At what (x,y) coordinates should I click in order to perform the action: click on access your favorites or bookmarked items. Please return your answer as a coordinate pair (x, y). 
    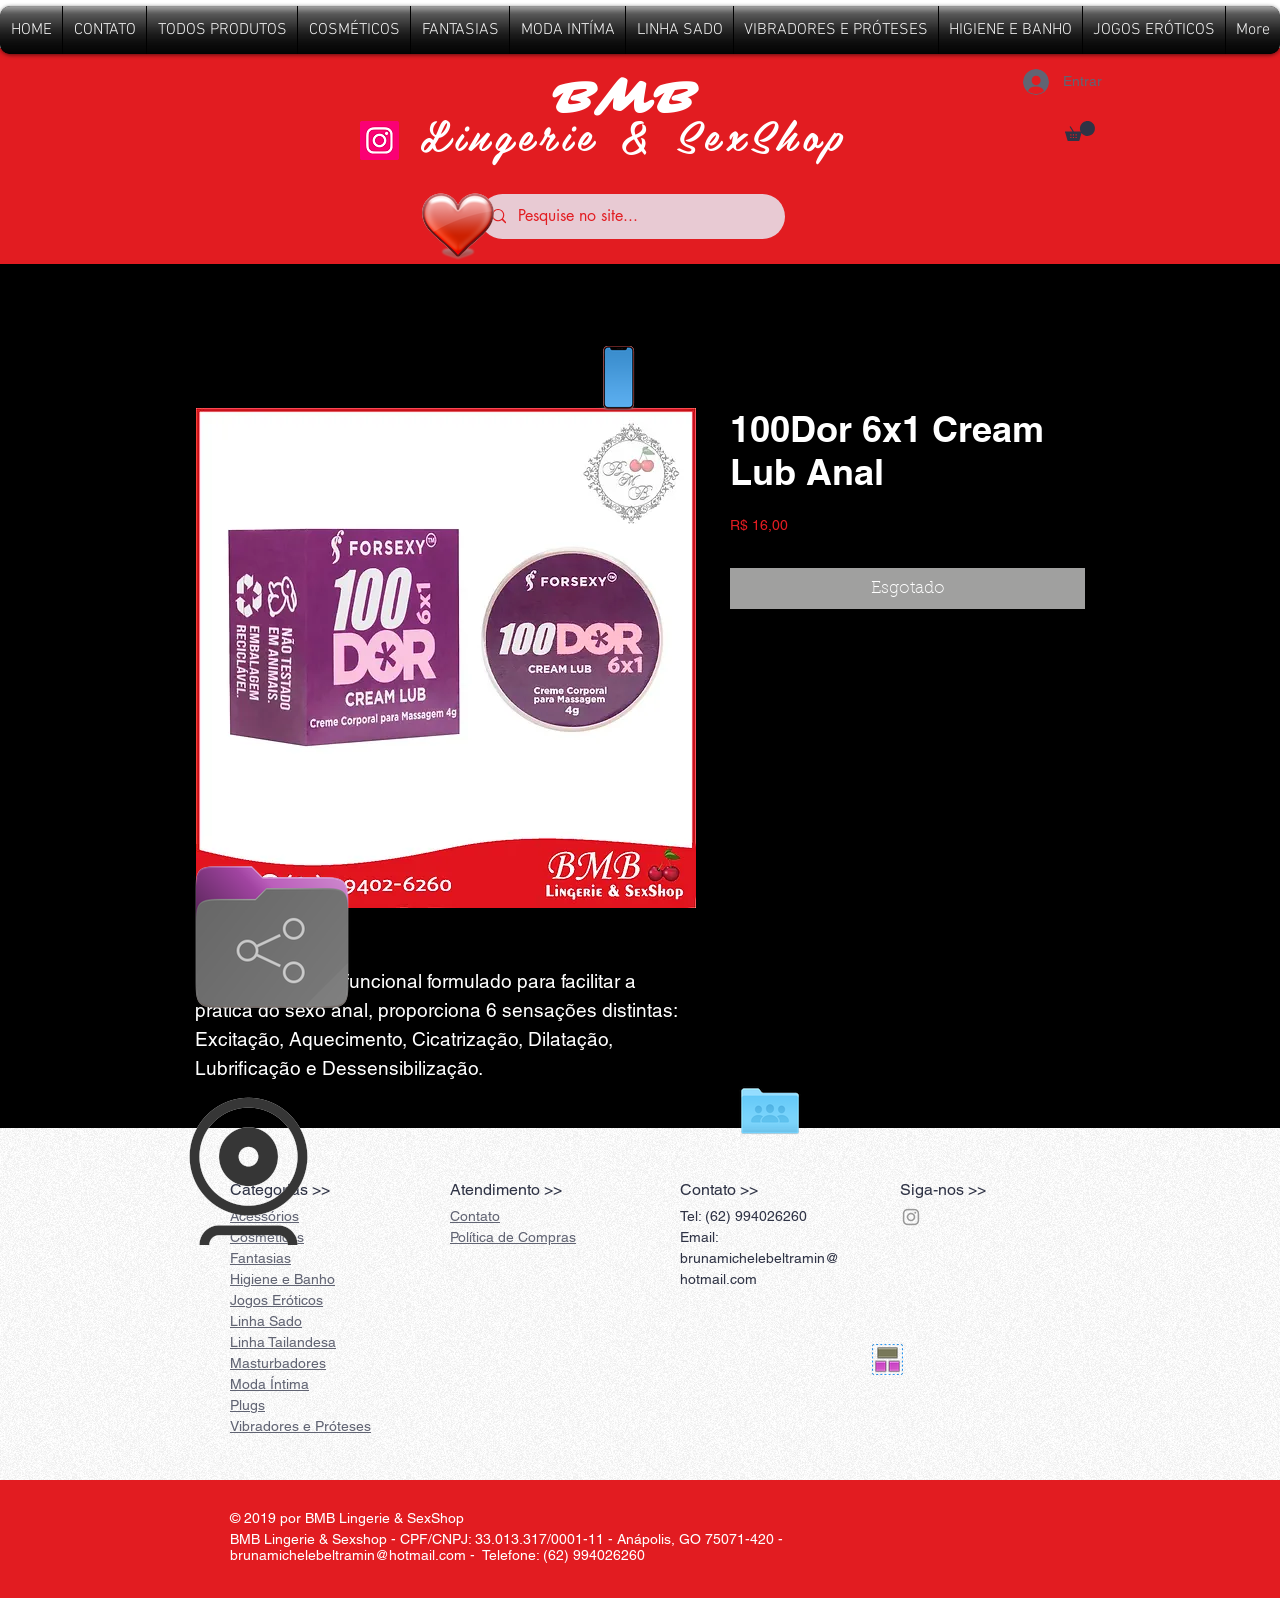
    Looking at the image, I should click on (458, 221).